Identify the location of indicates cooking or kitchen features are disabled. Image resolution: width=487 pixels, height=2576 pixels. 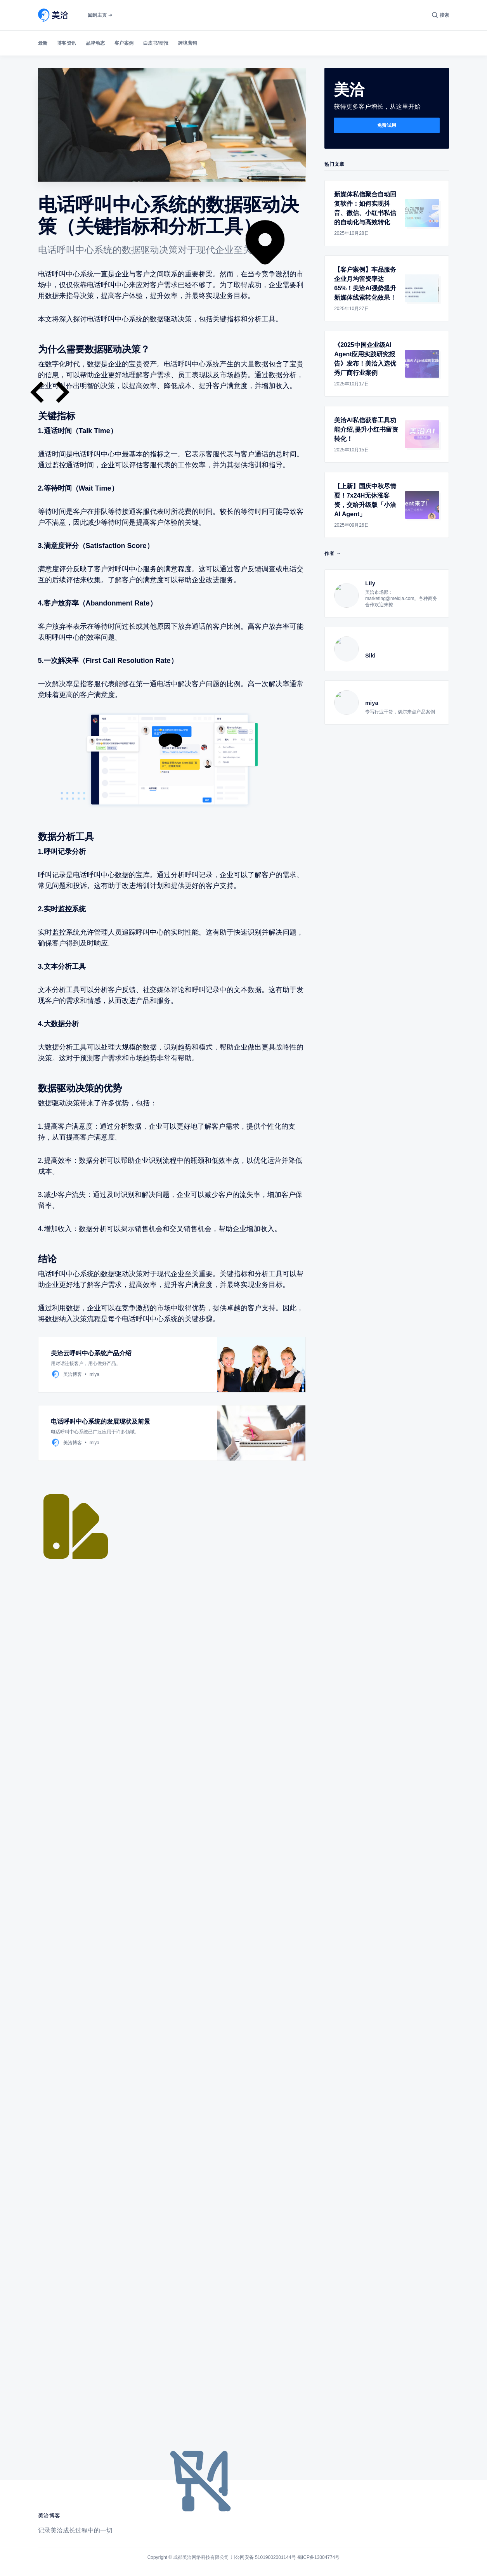
(200, 2481).